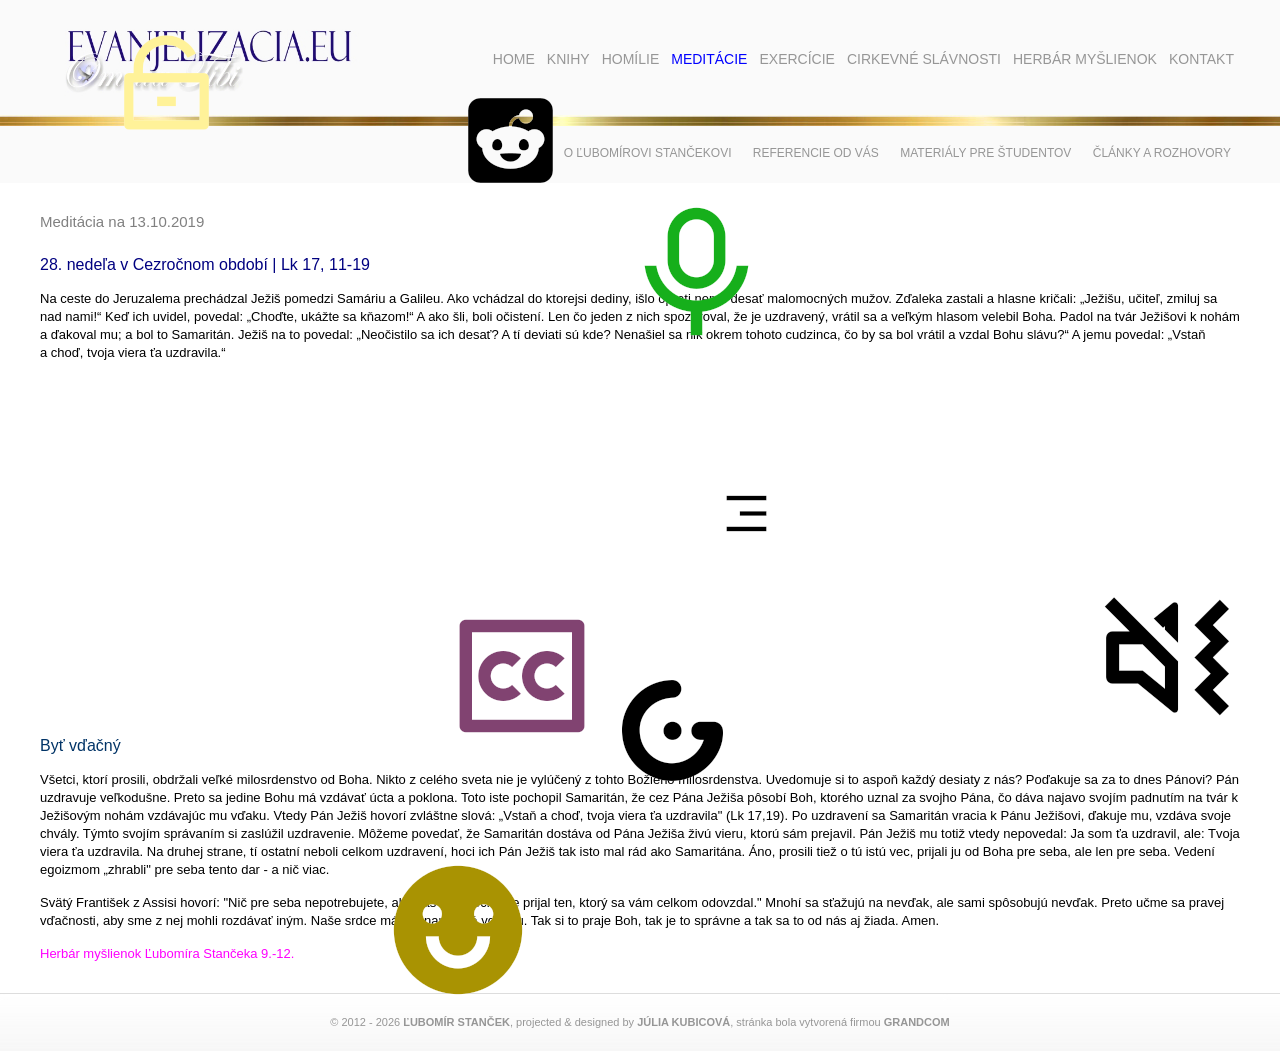  I want to click on unlock a secured item or feature, so click(166, 82).